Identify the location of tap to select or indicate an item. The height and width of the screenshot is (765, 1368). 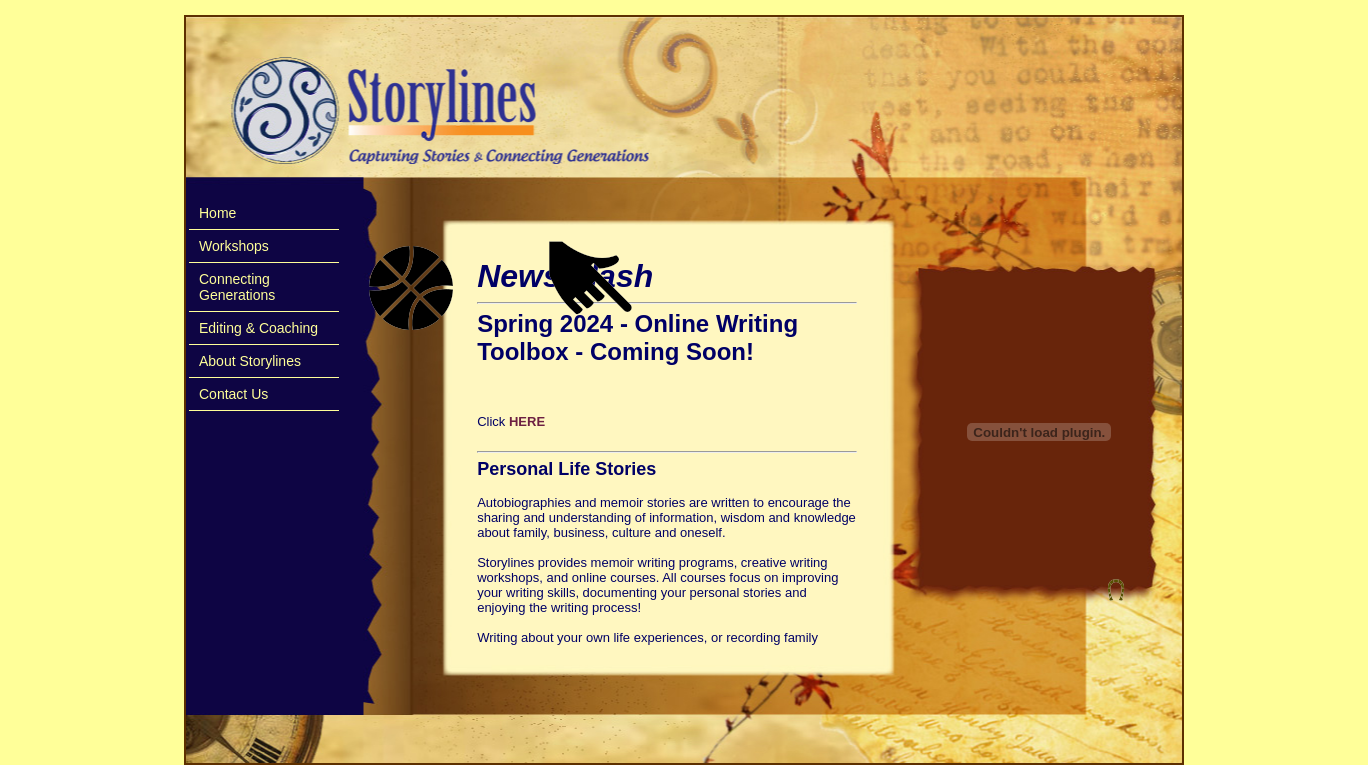
(590, 282).